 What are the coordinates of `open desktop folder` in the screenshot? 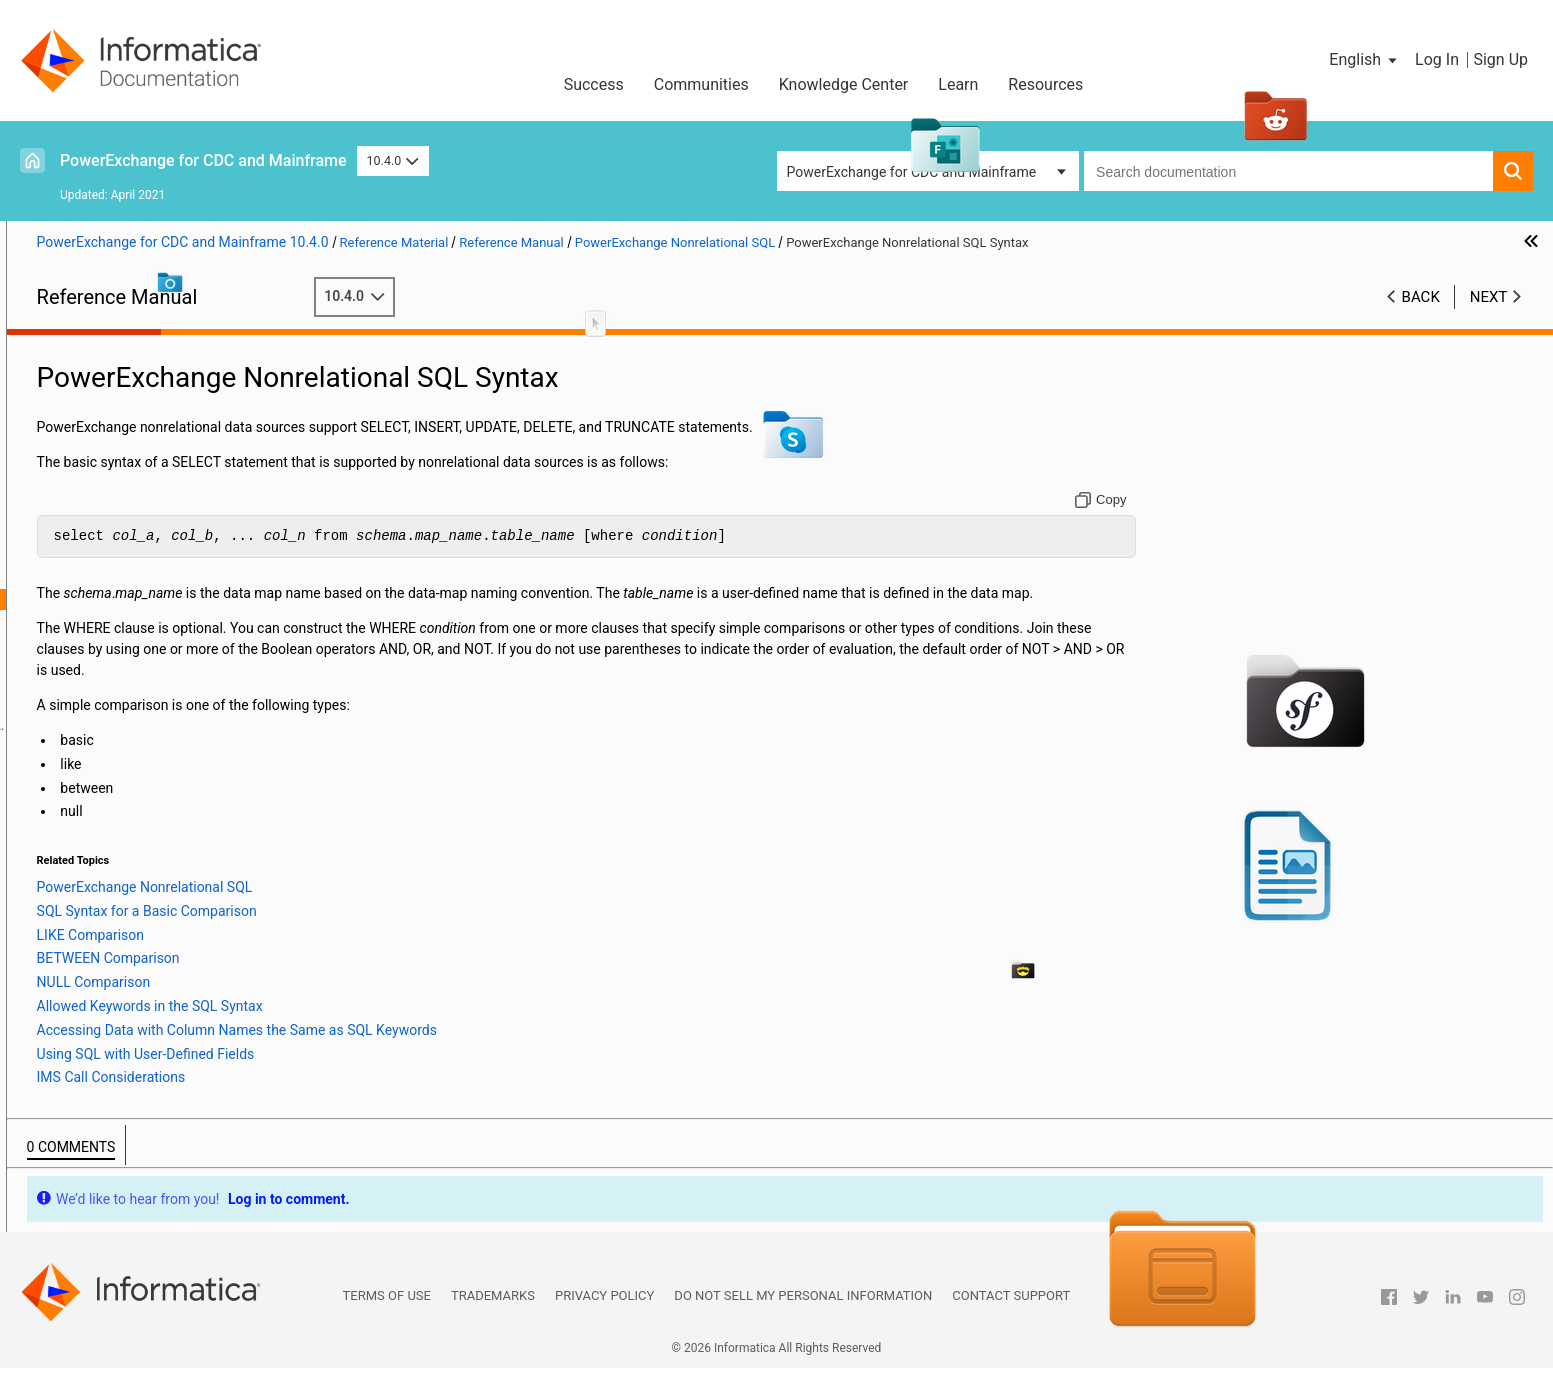 It's located at (1182, 1268).